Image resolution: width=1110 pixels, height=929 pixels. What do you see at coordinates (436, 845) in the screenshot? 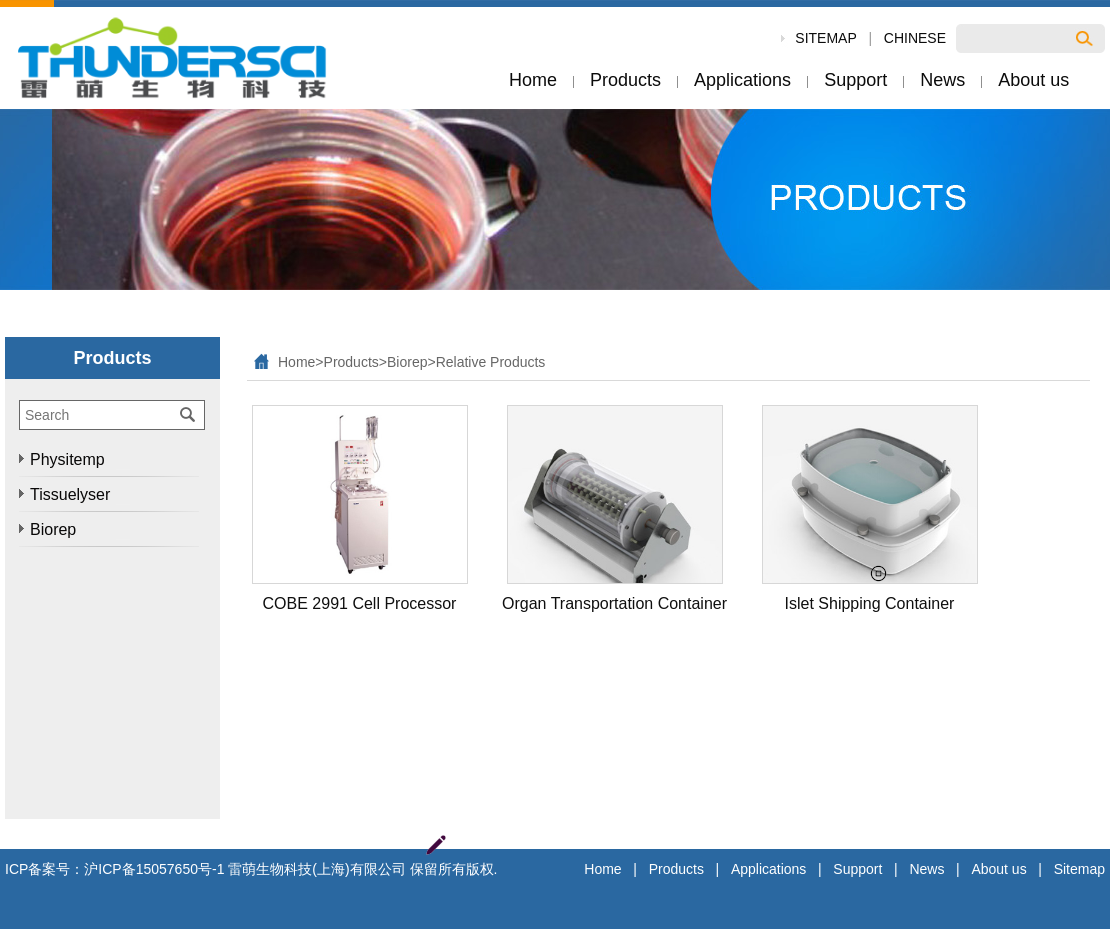
I see `edit content or text` at bounding box center [436, 845].